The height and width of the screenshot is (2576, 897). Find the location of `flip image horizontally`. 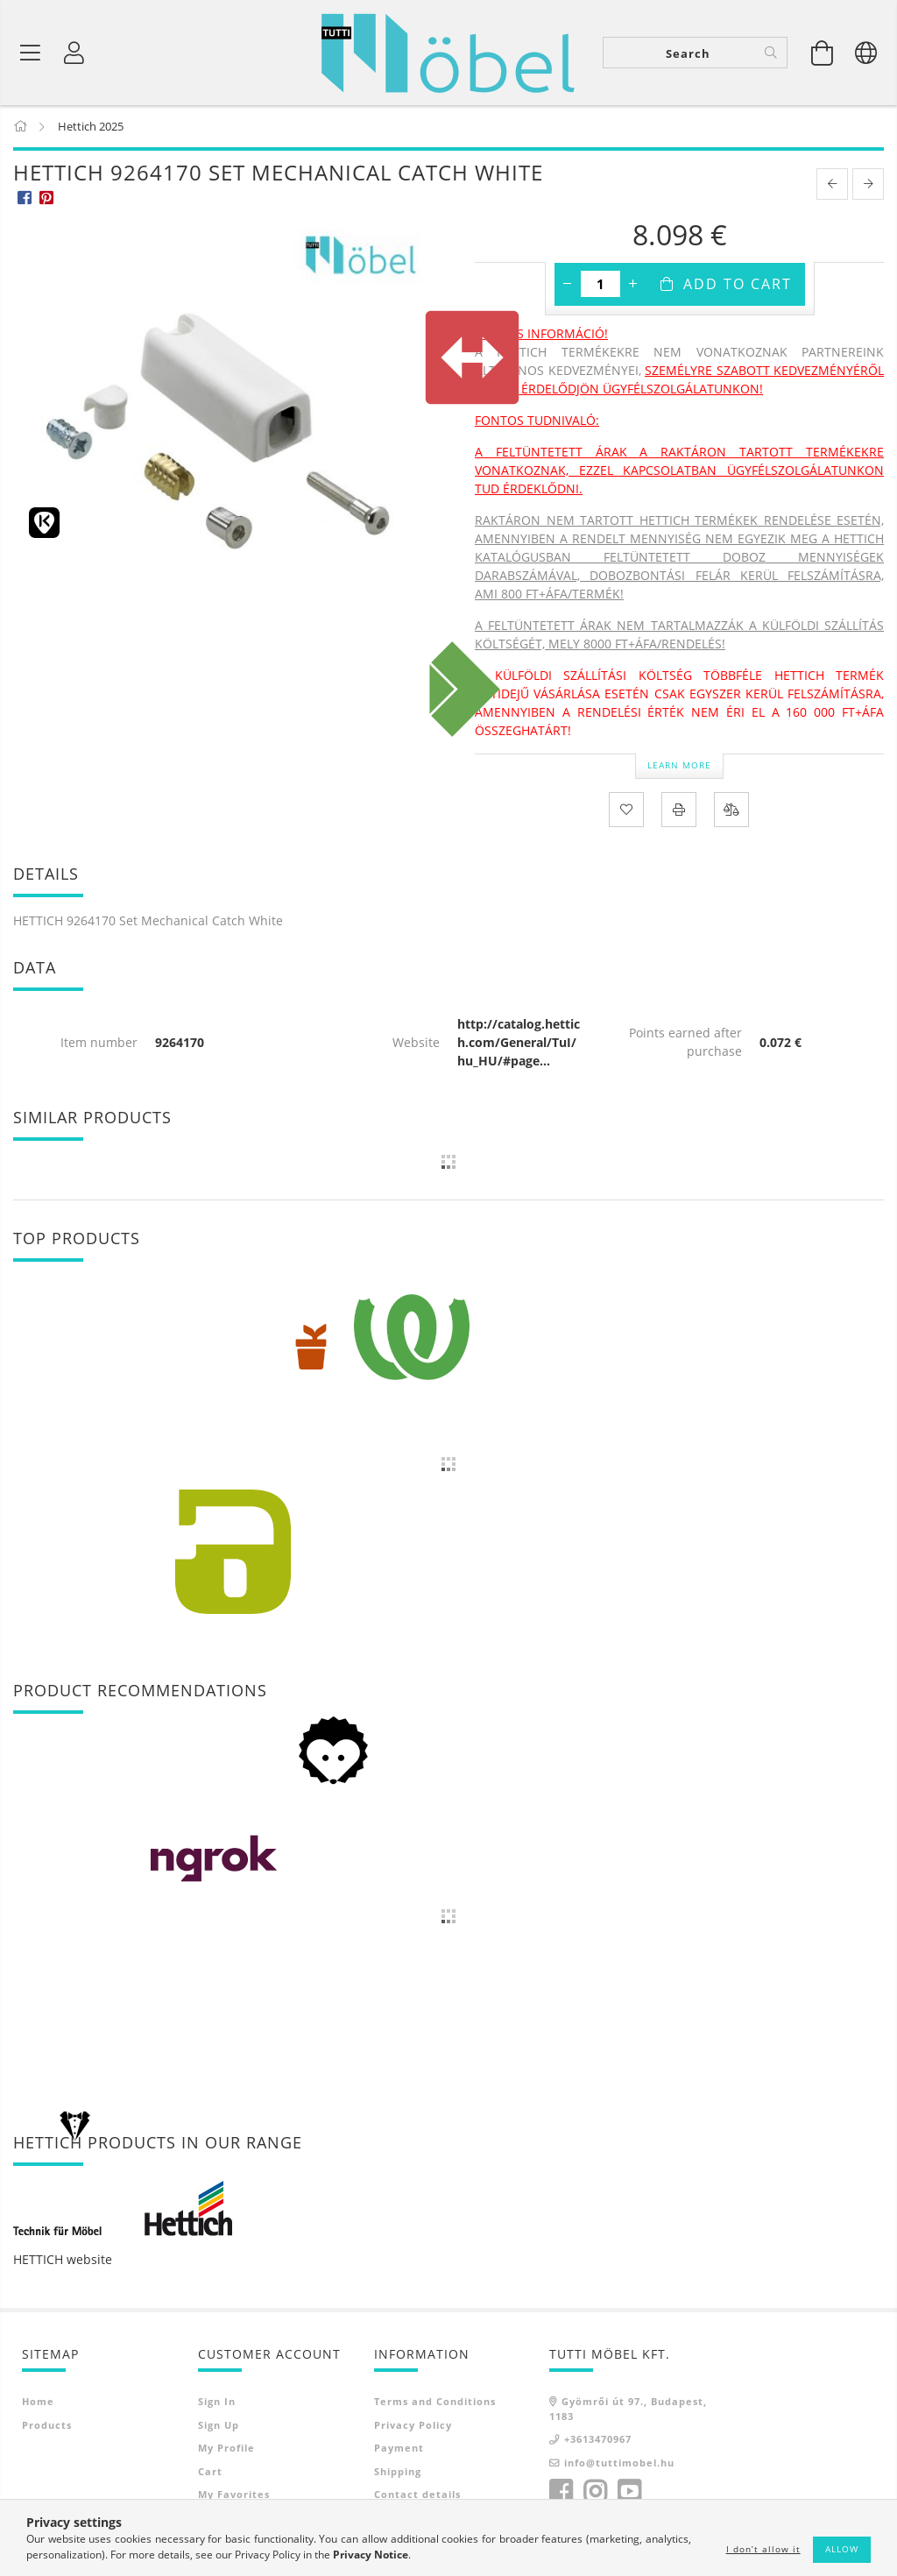

flip image horizontally is located at coordinates (472, 357).